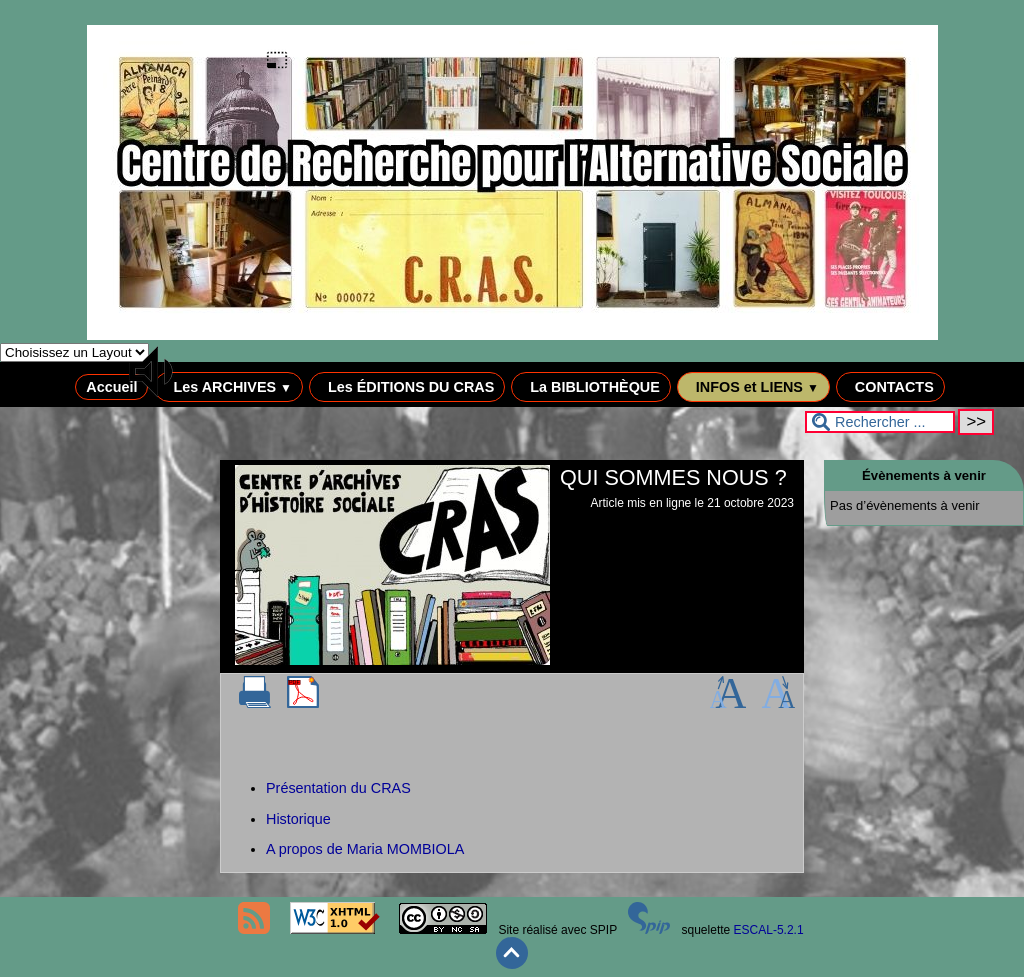 This screenshot has height=977, width=1024. Describe the element at coordinates (277, 60) in the screenshot. I see `resize image to smaller dimensions` at that location.